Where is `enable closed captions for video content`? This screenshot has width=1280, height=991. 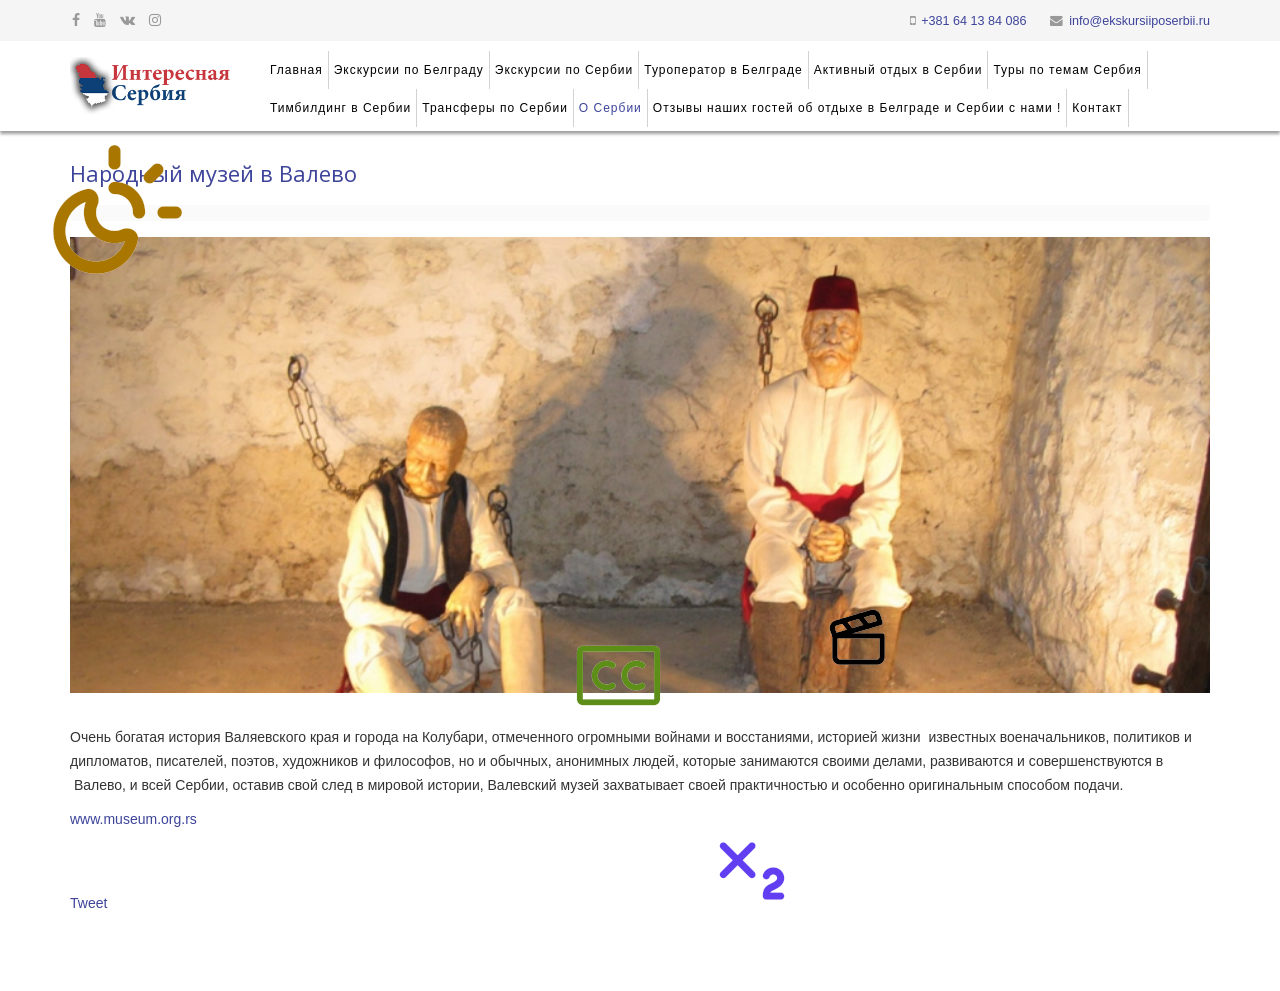
enable closed captions for video content is located at coordinates (618, 675).